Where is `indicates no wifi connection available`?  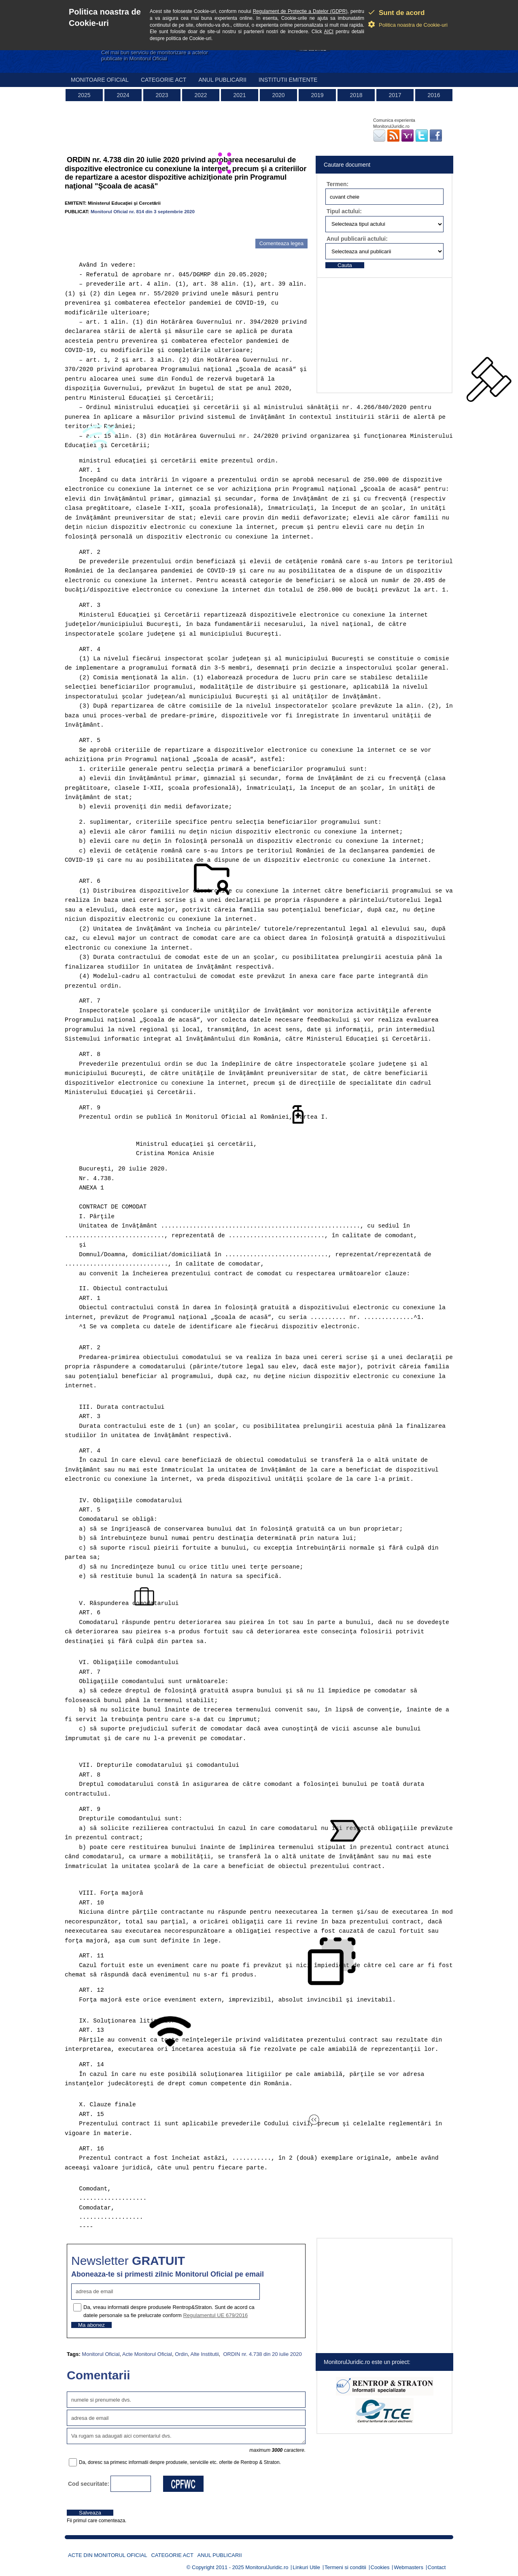 indicates no wifi connection available is located at coordinates (100, 437).